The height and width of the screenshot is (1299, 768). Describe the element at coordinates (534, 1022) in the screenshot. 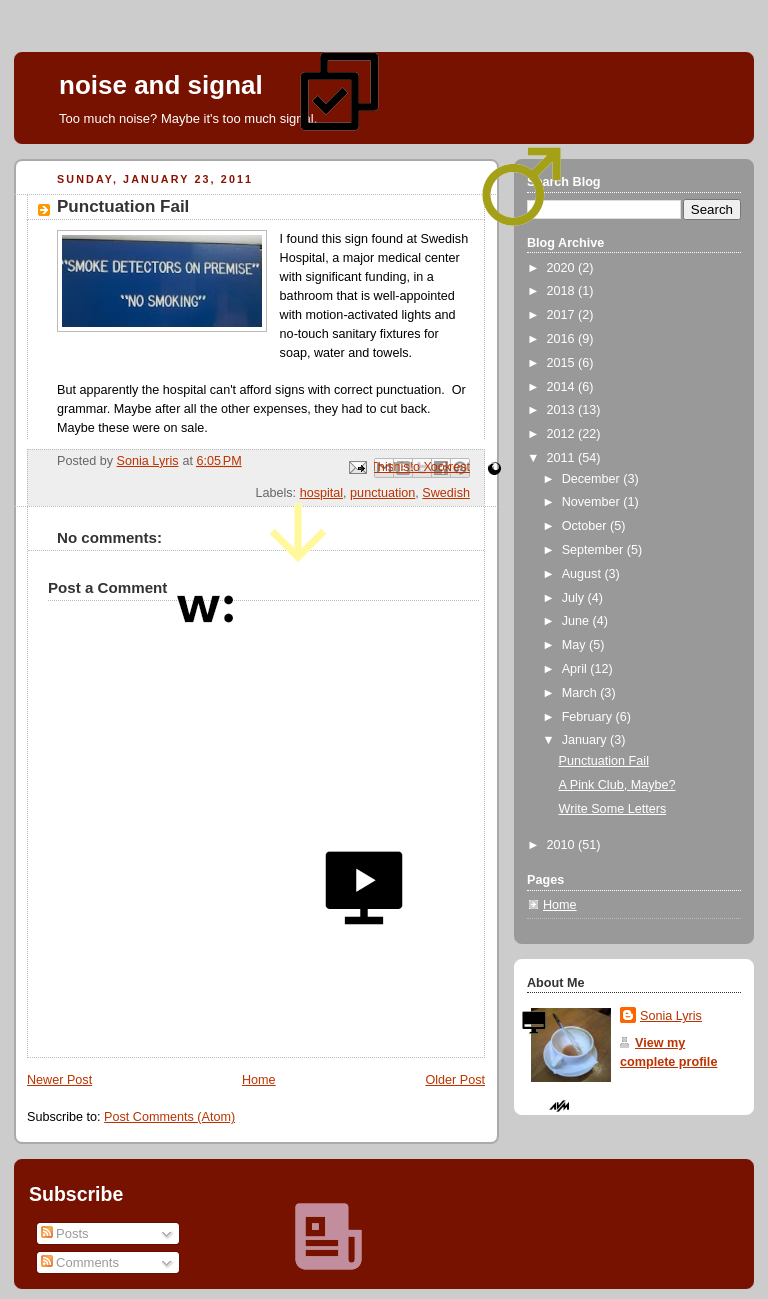

I see `mac desktop computer or imac device` at that location.